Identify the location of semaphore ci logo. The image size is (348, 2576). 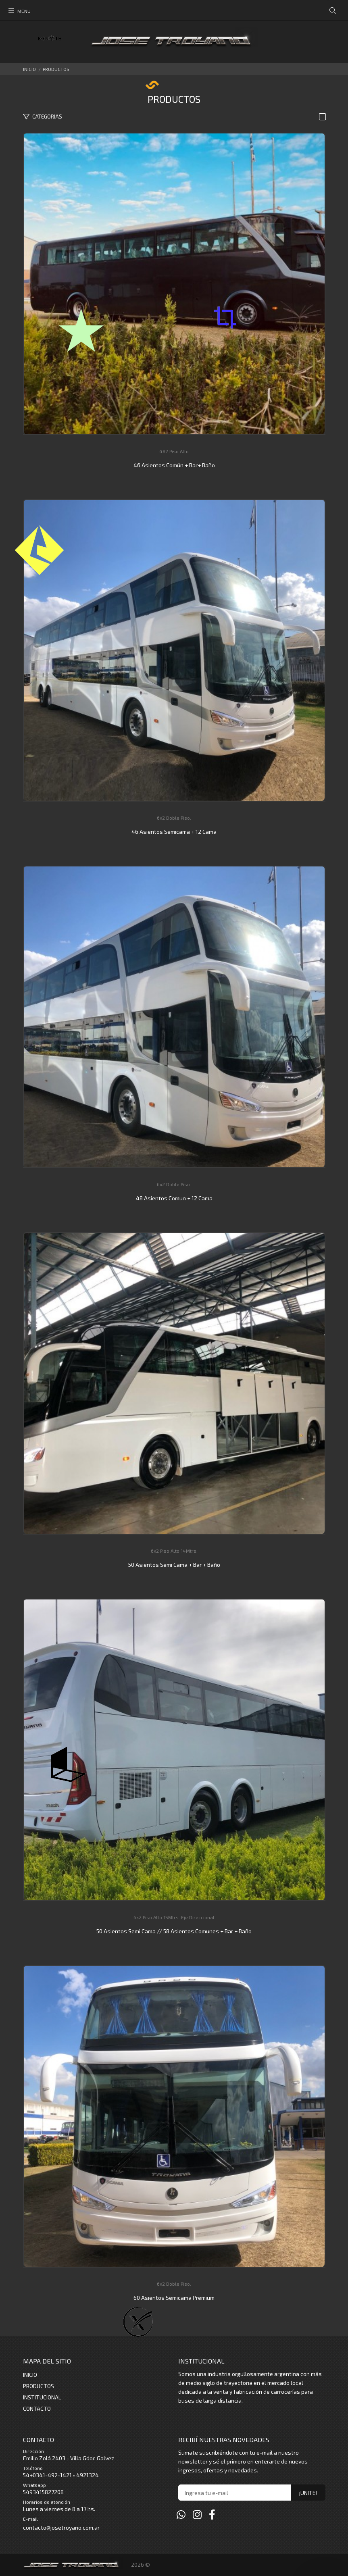
(152, 85).